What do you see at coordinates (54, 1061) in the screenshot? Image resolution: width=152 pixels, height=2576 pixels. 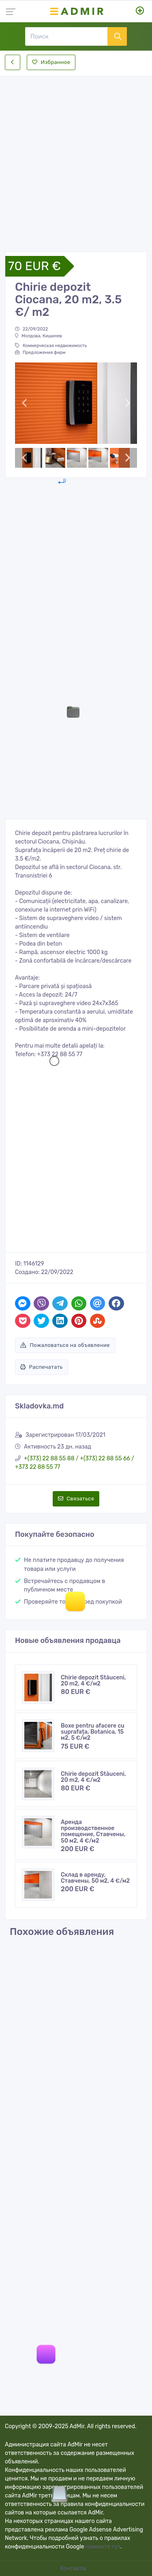 I see `indicates fullwidth input mode is active` at bounding box center [54, 1061].